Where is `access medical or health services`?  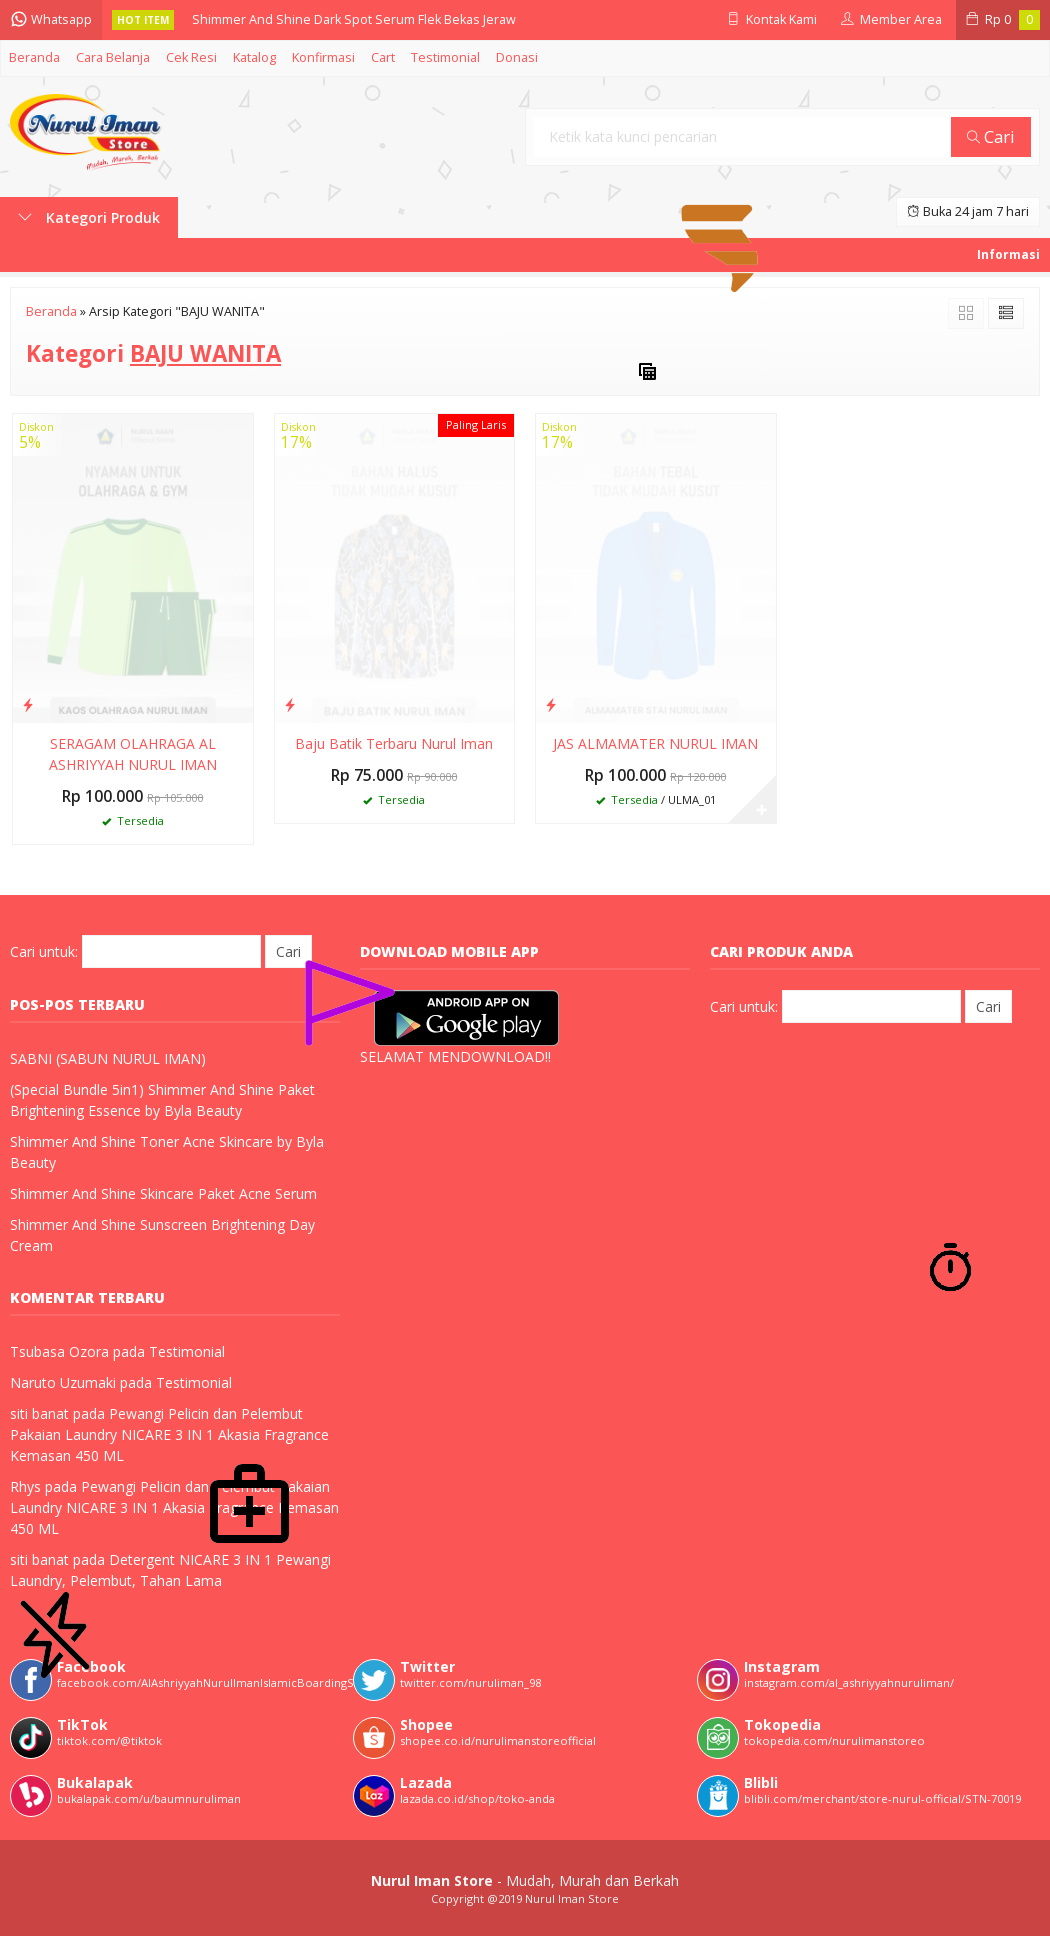 access medical or health services is located at coordinates (249, 1503).